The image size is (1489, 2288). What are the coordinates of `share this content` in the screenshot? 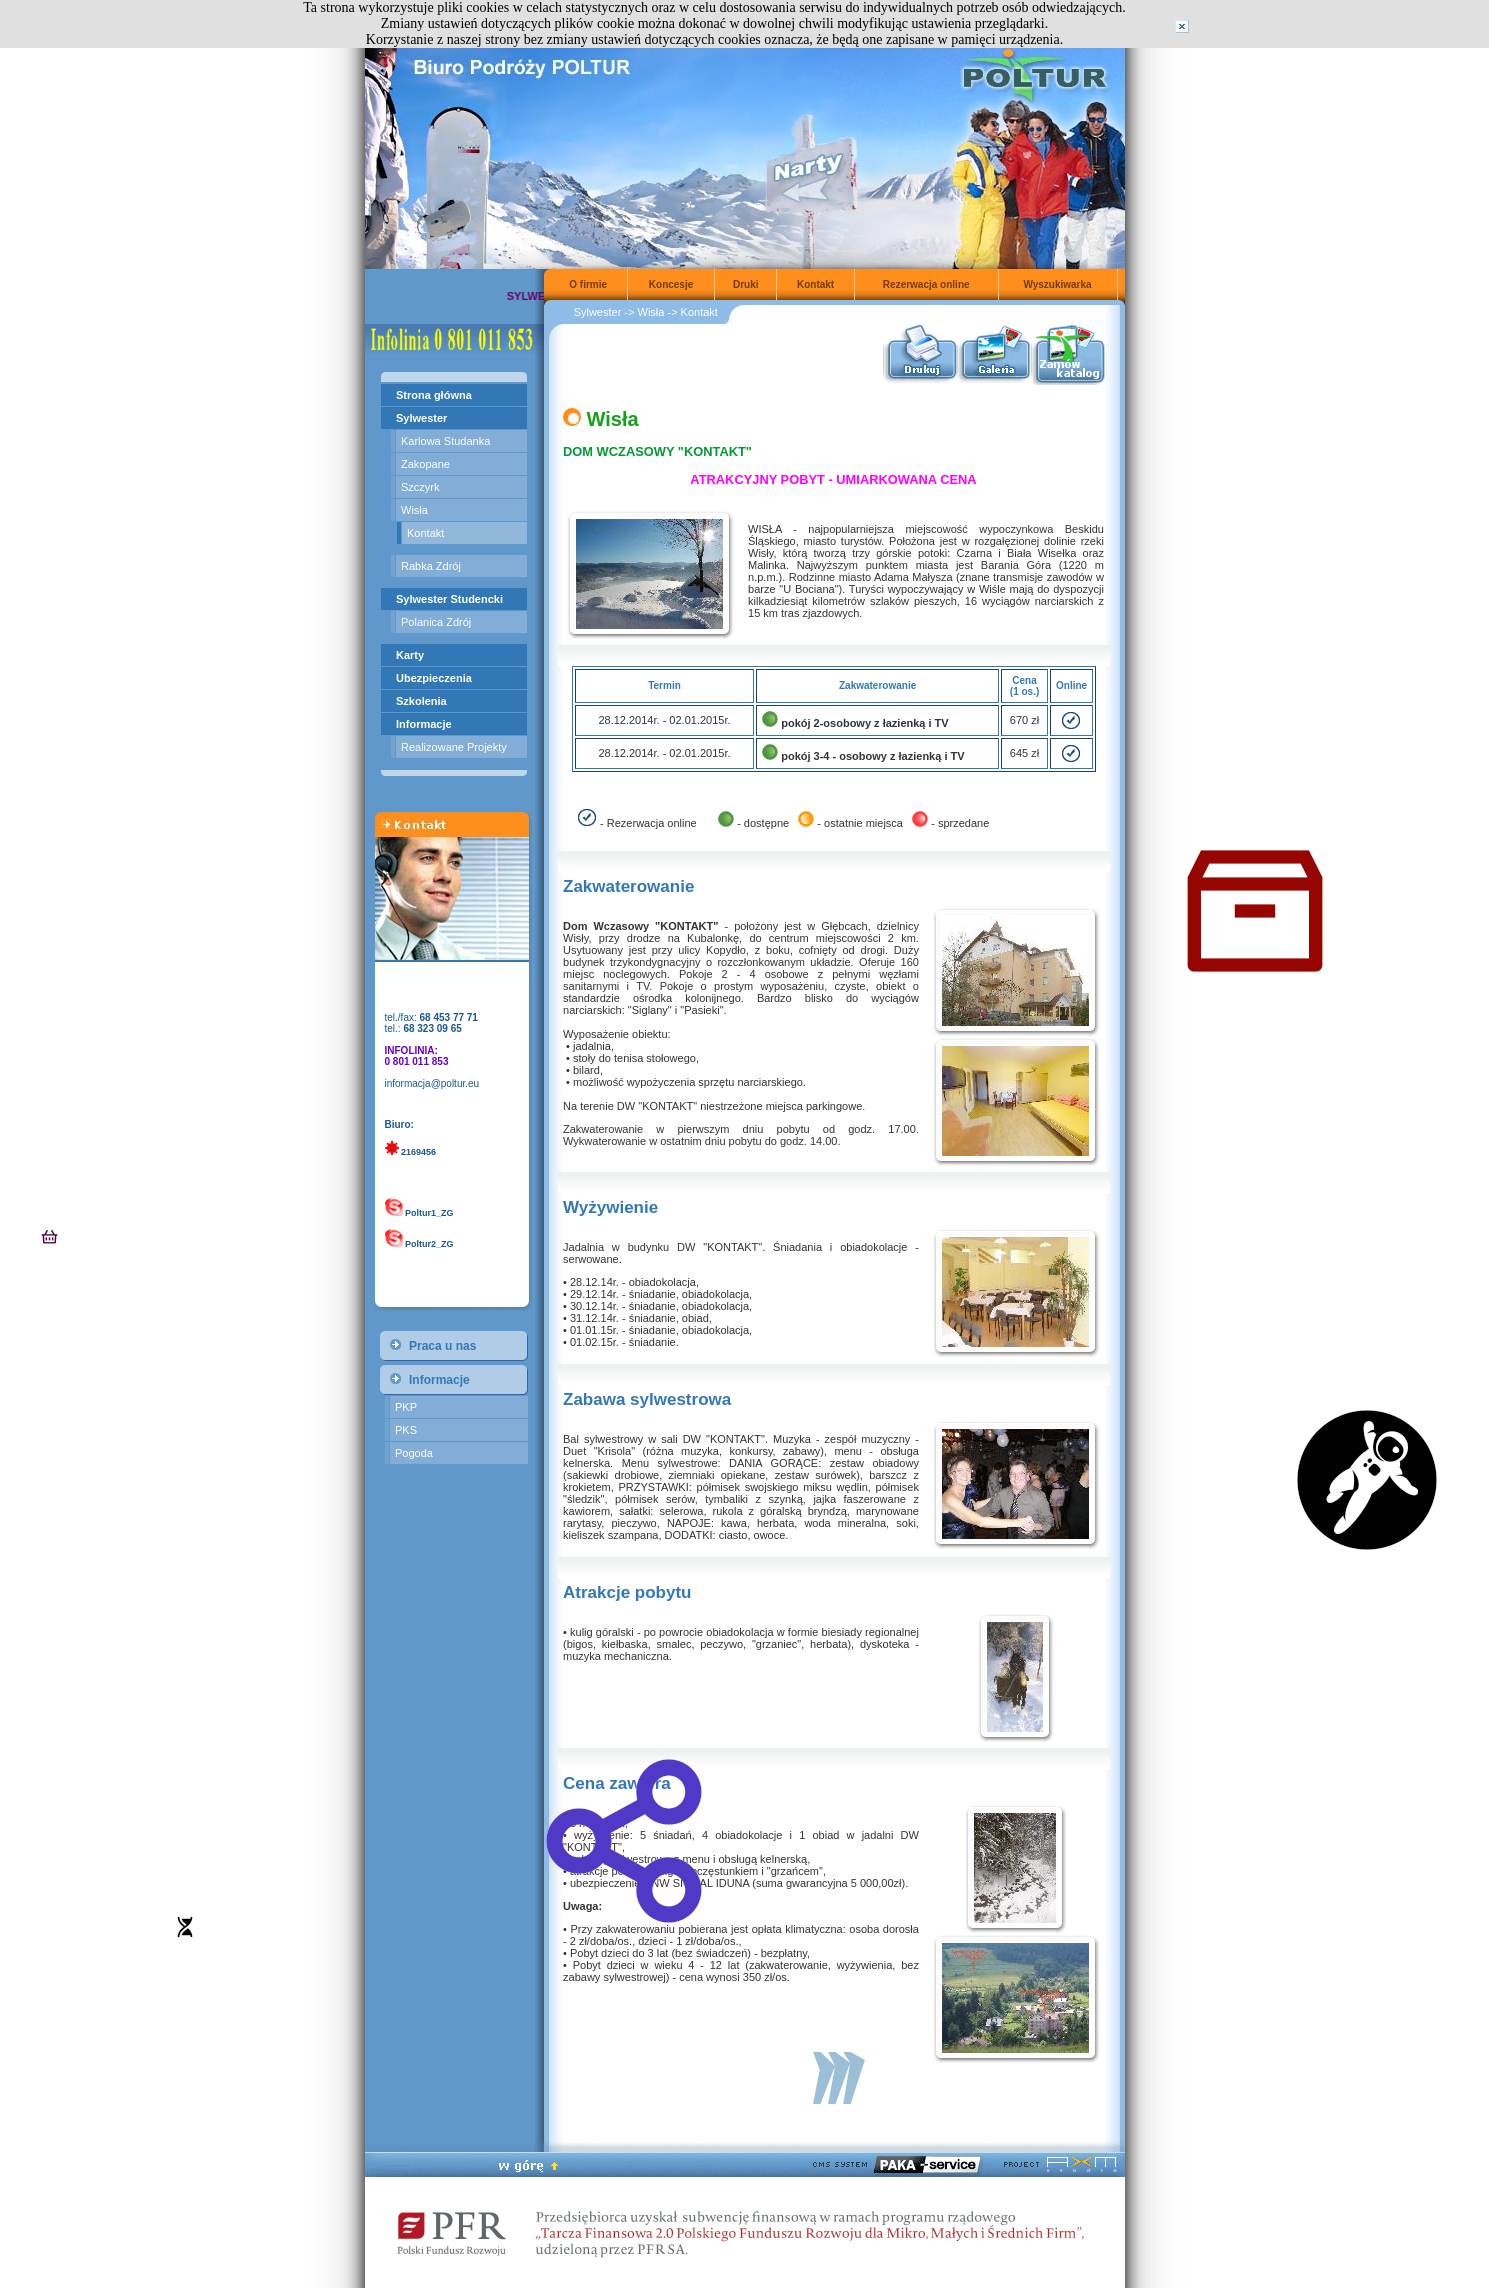 It's located at (628, 1841).